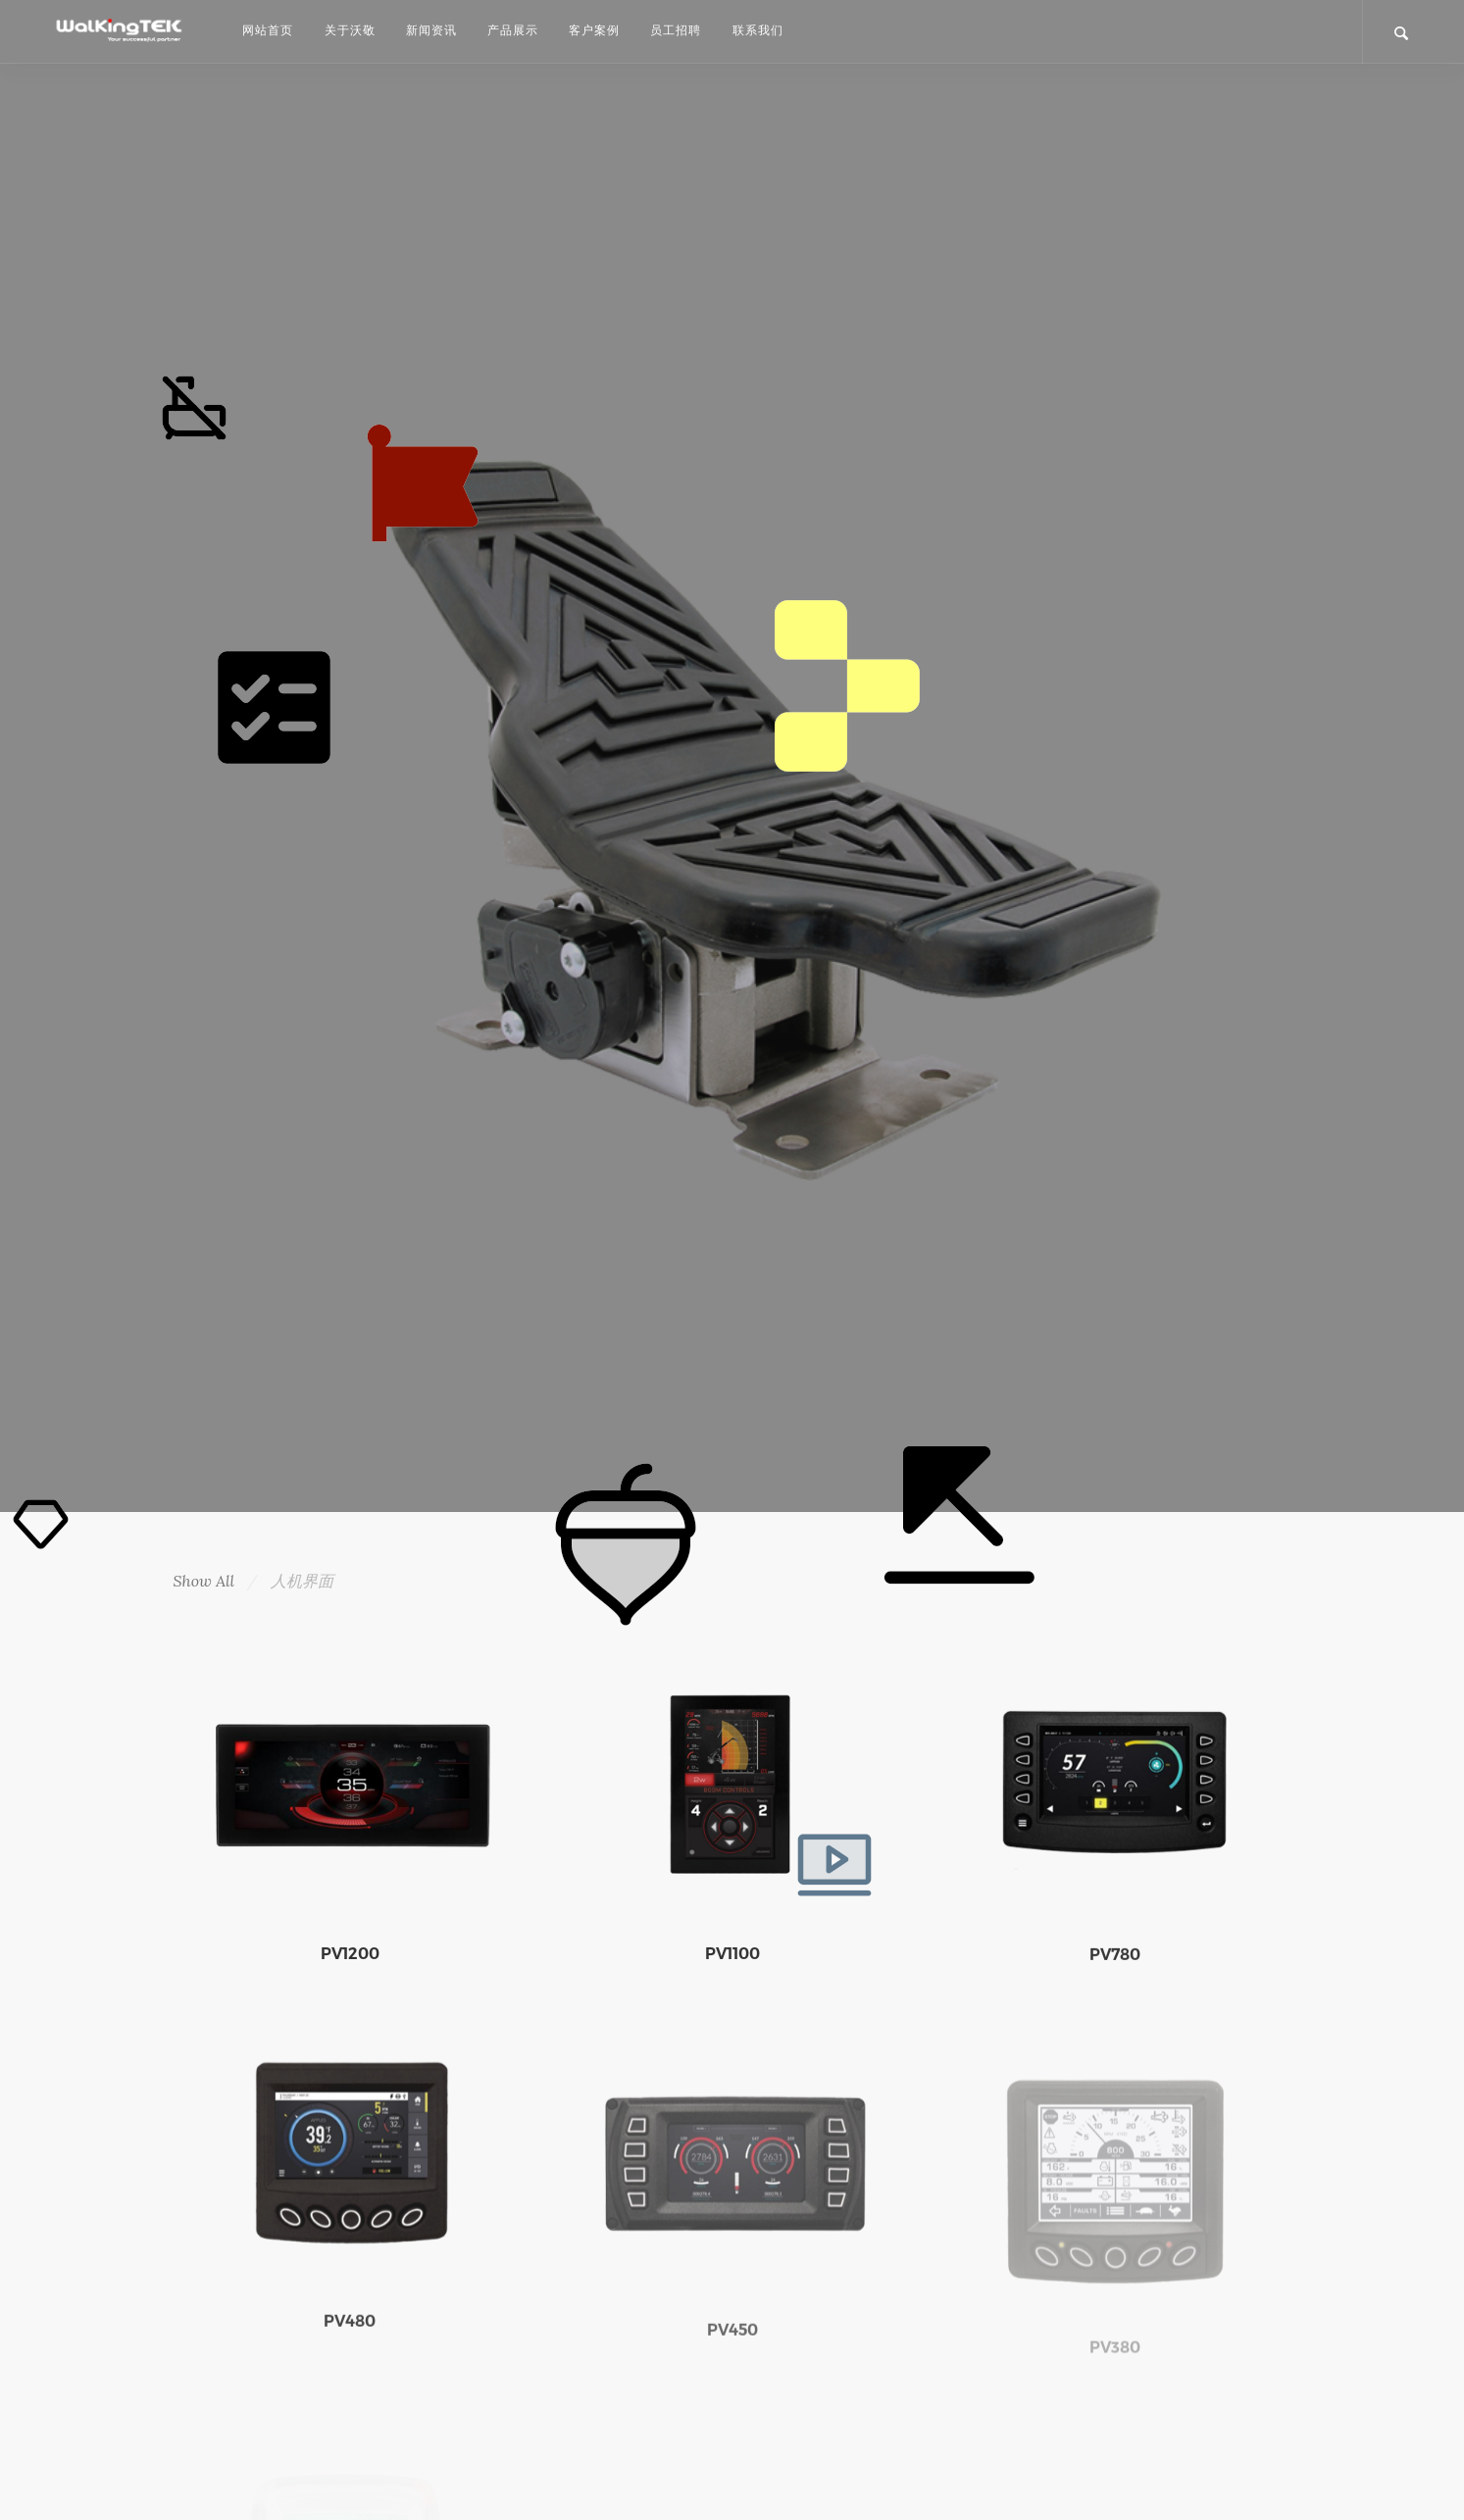 This screenshot has height=2520, width=1464. Describe the element at coordinates (833, 685) in the screenshot. I see `open replit coding environment` at that location.